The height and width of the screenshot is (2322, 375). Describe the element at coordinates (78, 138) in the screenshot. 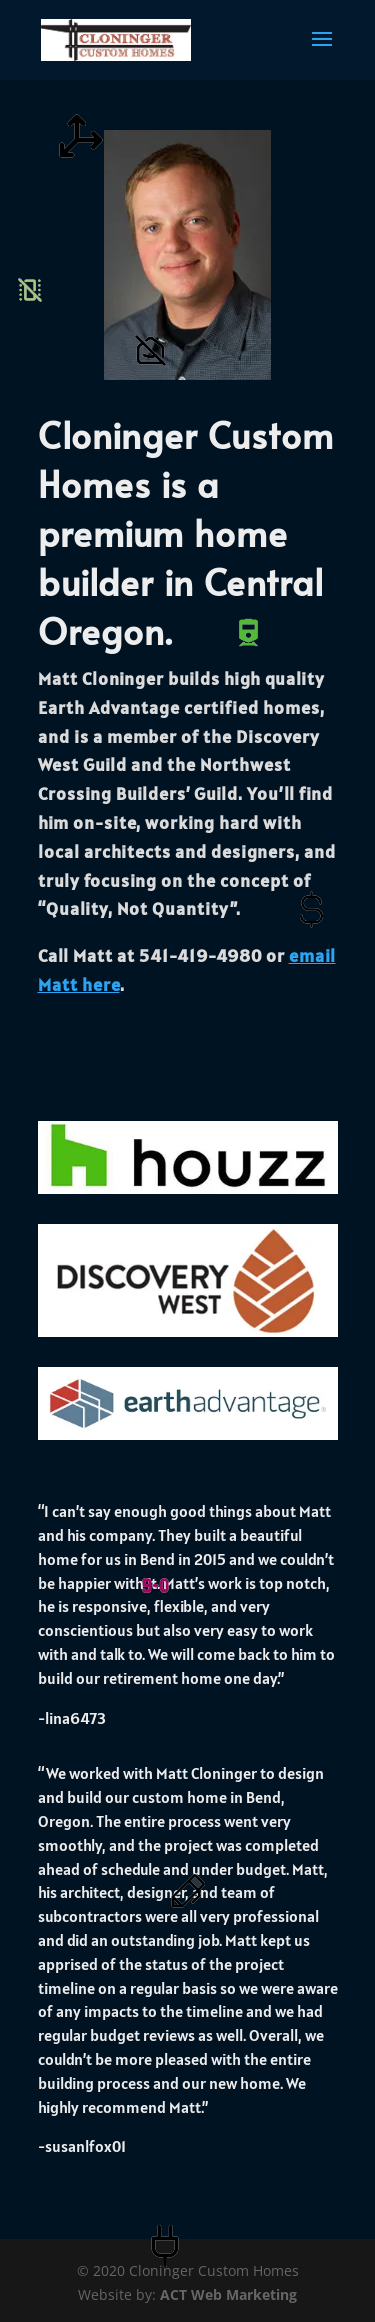

I see `access 3D vector or axis controls` at that location.